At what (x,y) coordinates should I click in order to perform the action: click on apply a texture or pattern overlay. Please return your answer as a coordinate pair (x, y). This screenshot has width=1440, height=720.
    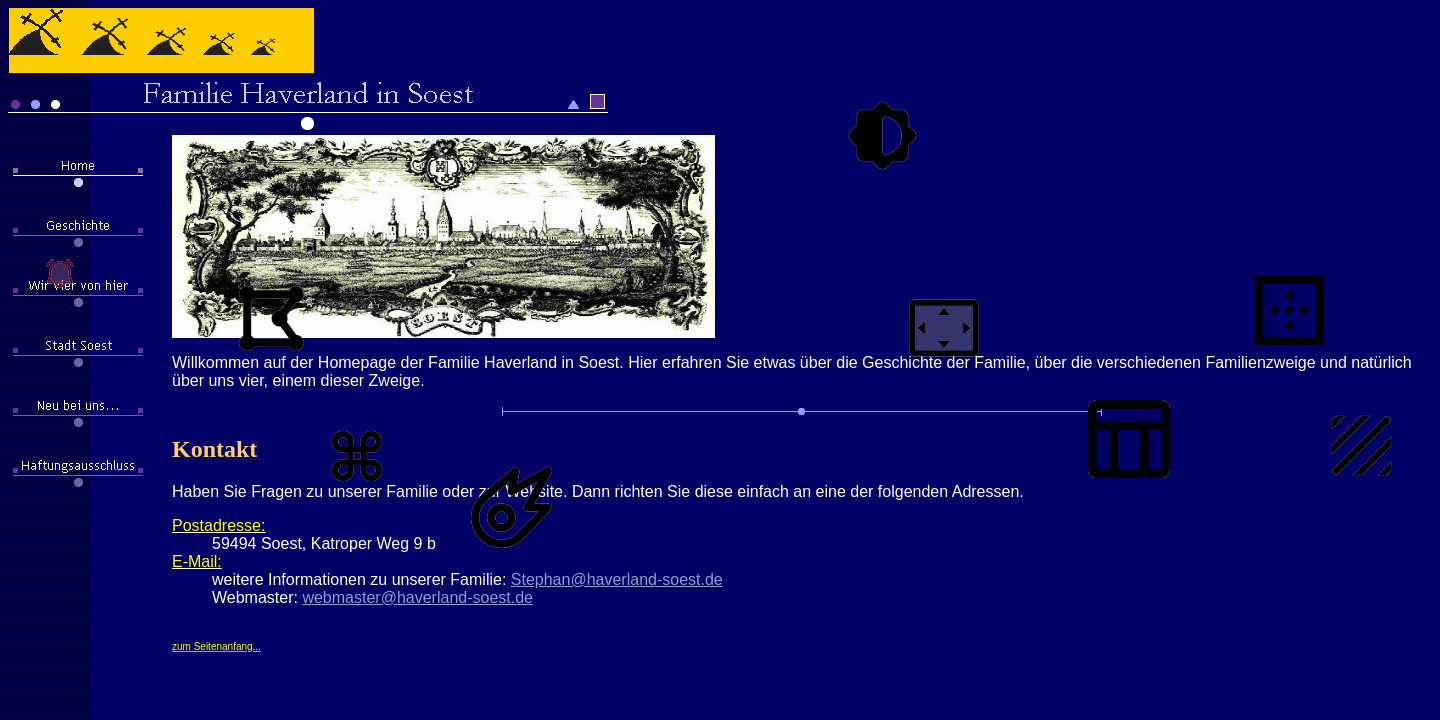
    Looking at the image, I should click on (1361, 445).